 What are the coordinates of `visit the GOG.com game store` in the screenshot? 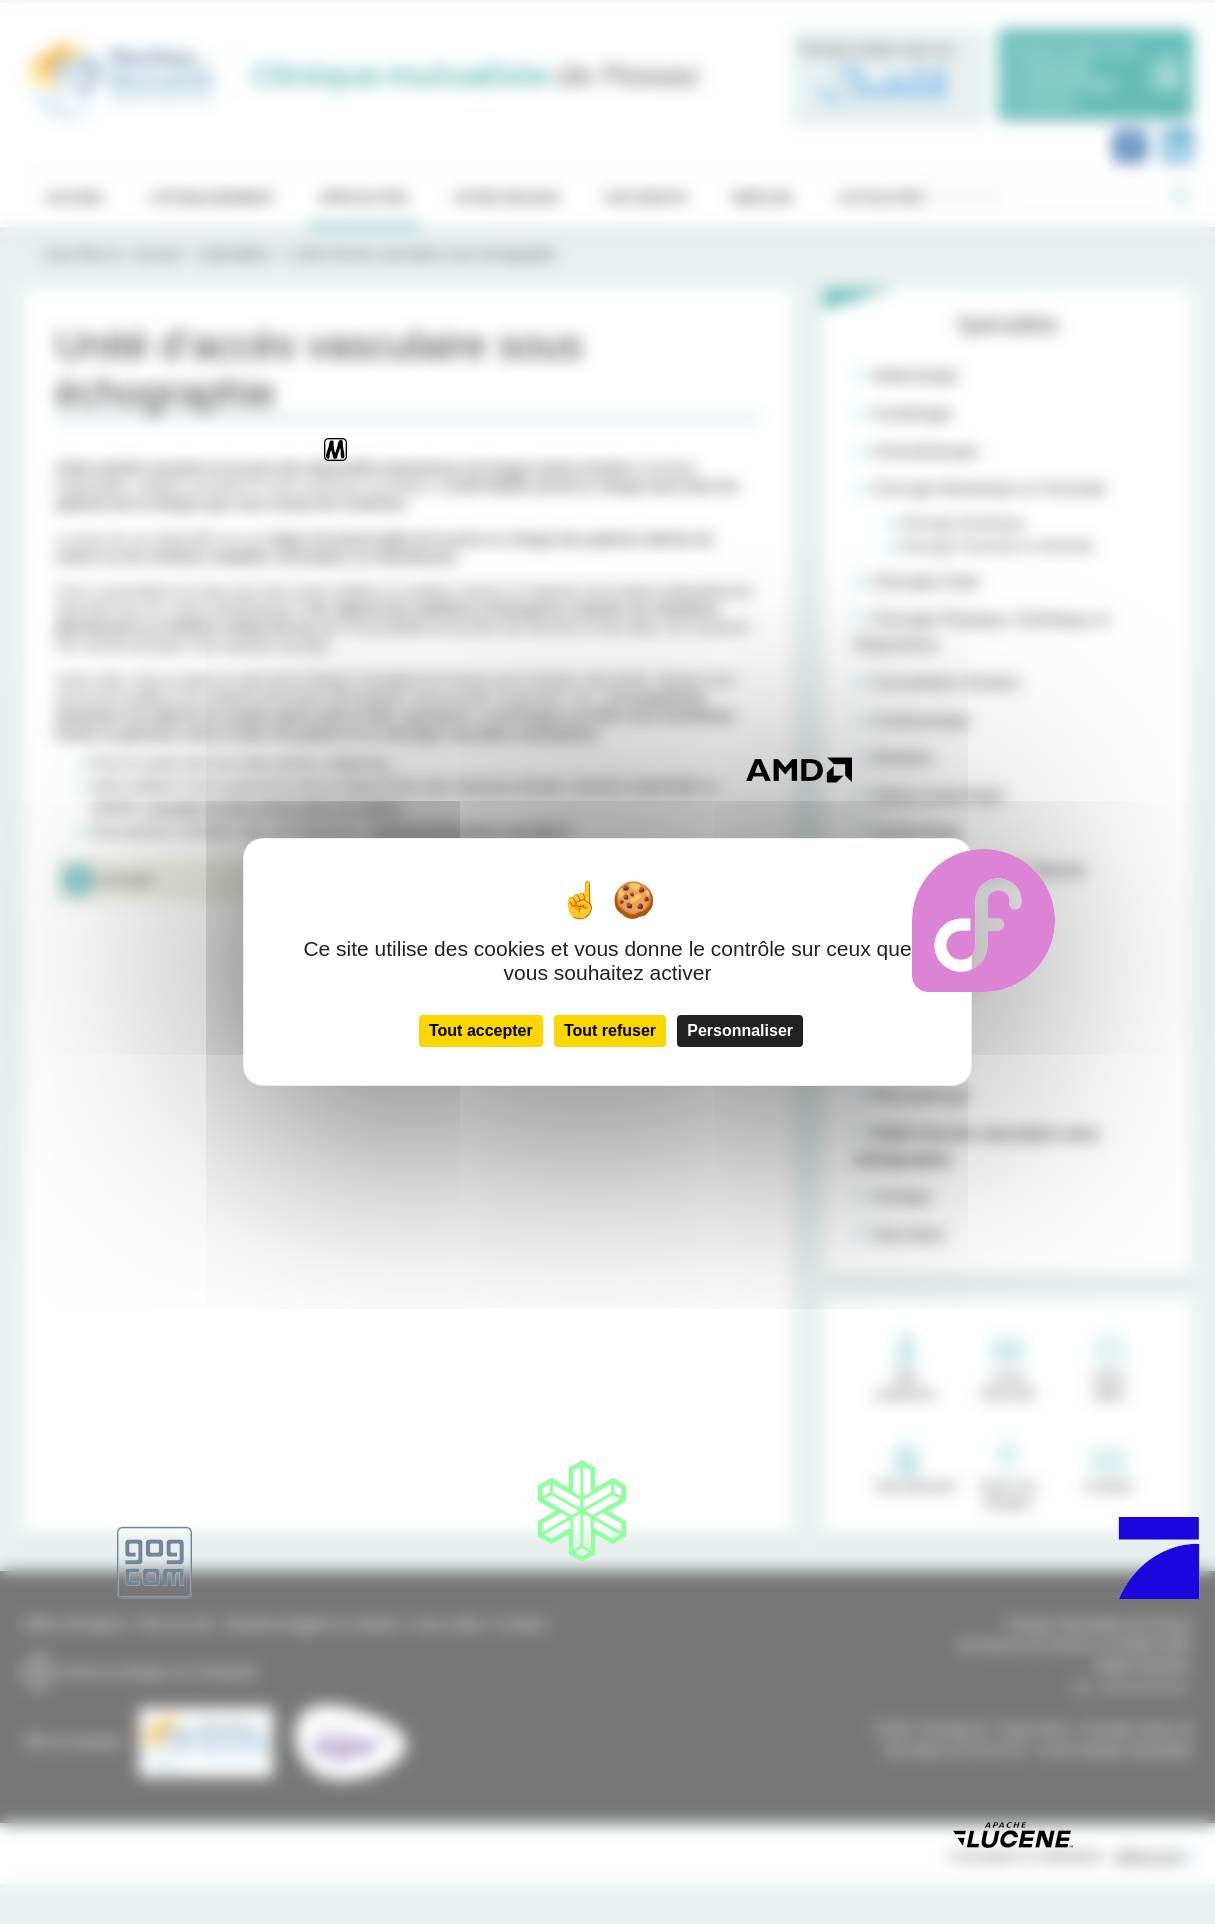 It's located at (154, 1562).